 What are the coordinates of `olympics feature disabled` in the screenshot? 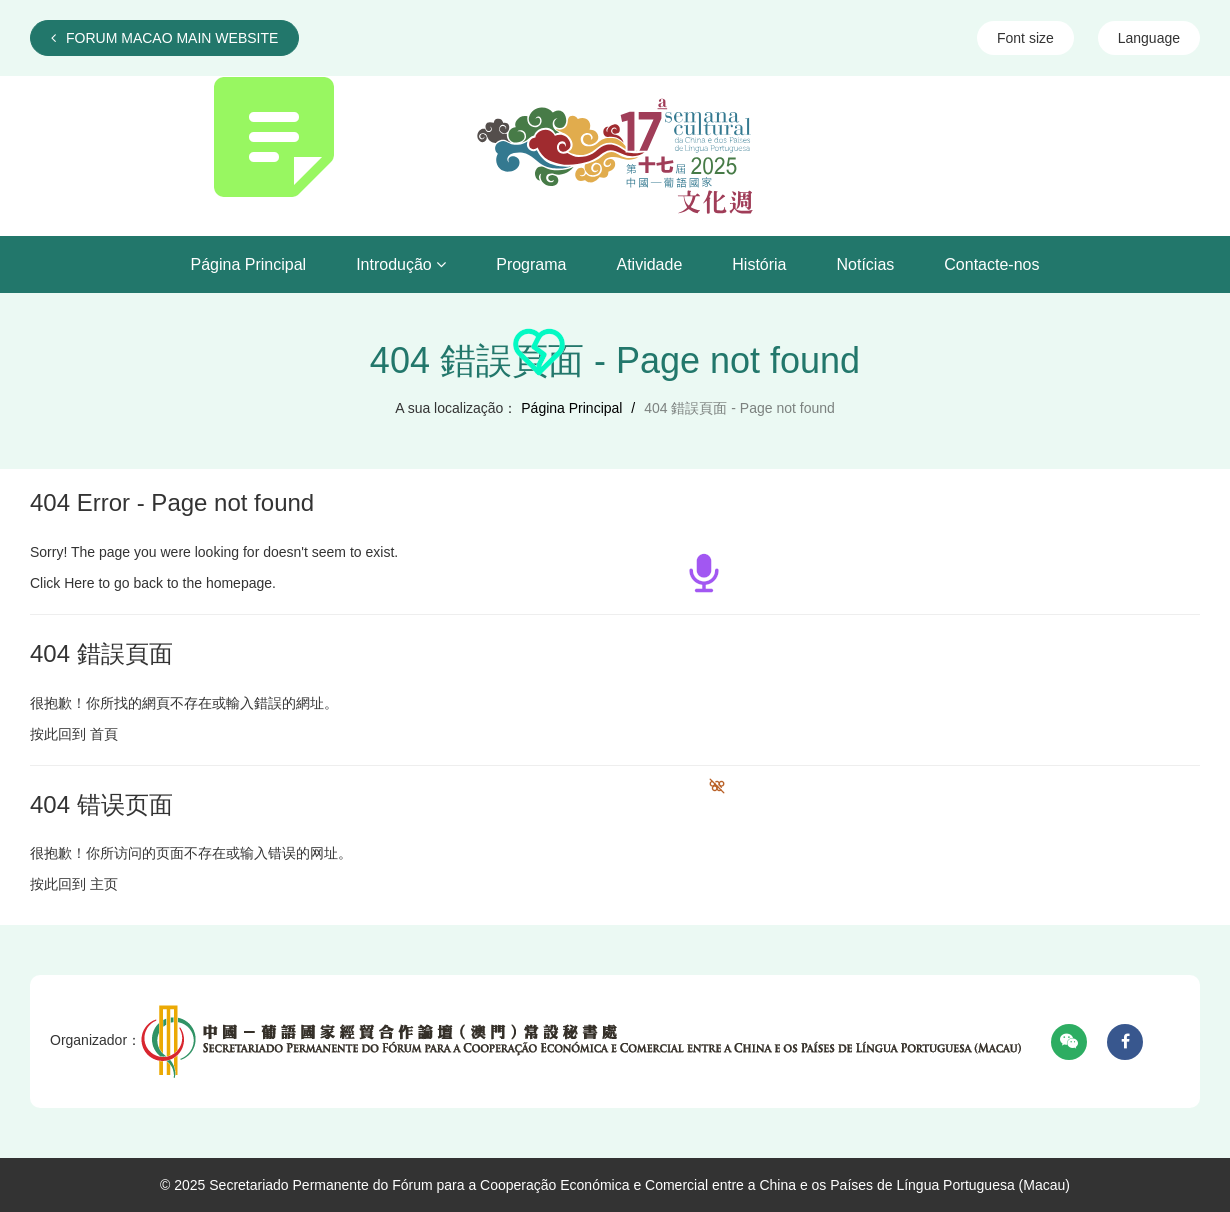 It's located at (717, 786).